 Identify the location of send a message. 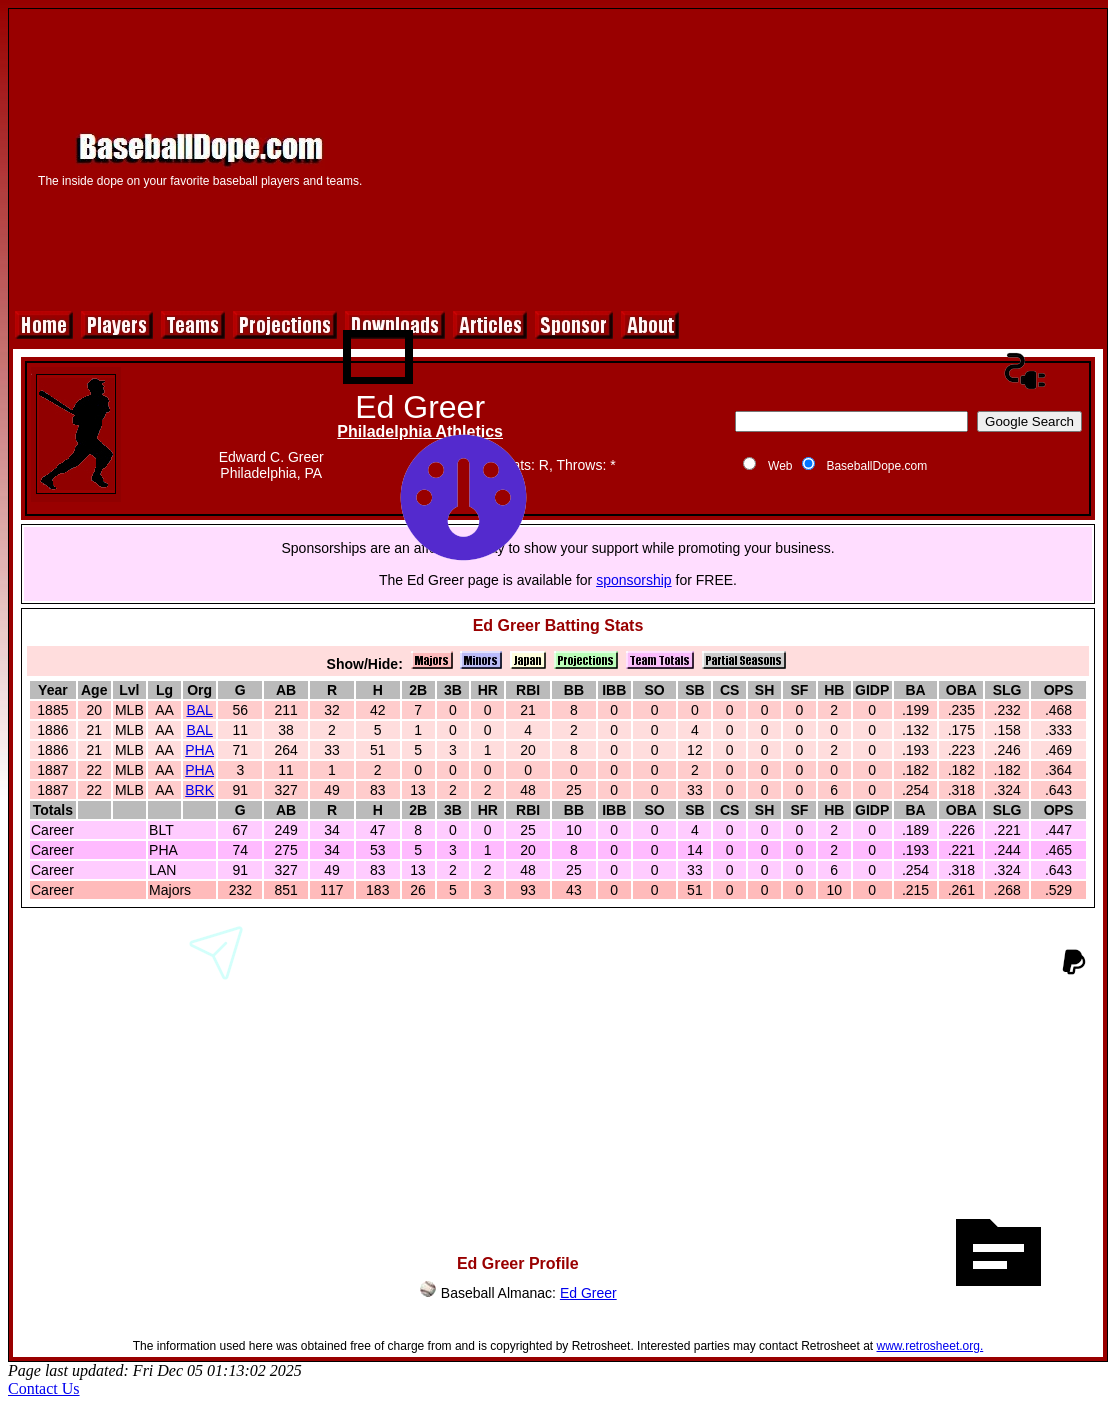
(218, 951).